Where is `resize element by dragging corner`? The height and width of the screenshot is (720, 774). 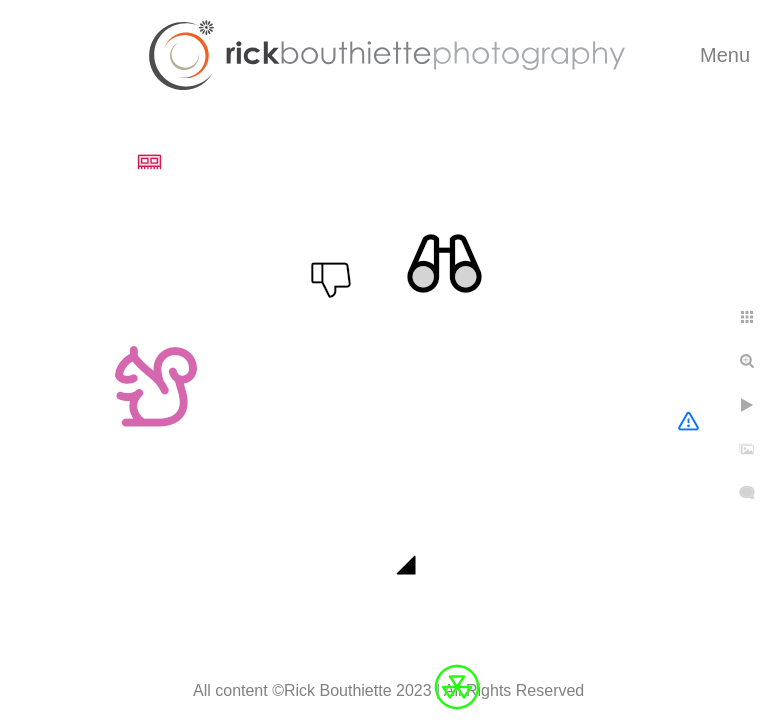
resize element by dragging corner is located at coordinates (407, 566).